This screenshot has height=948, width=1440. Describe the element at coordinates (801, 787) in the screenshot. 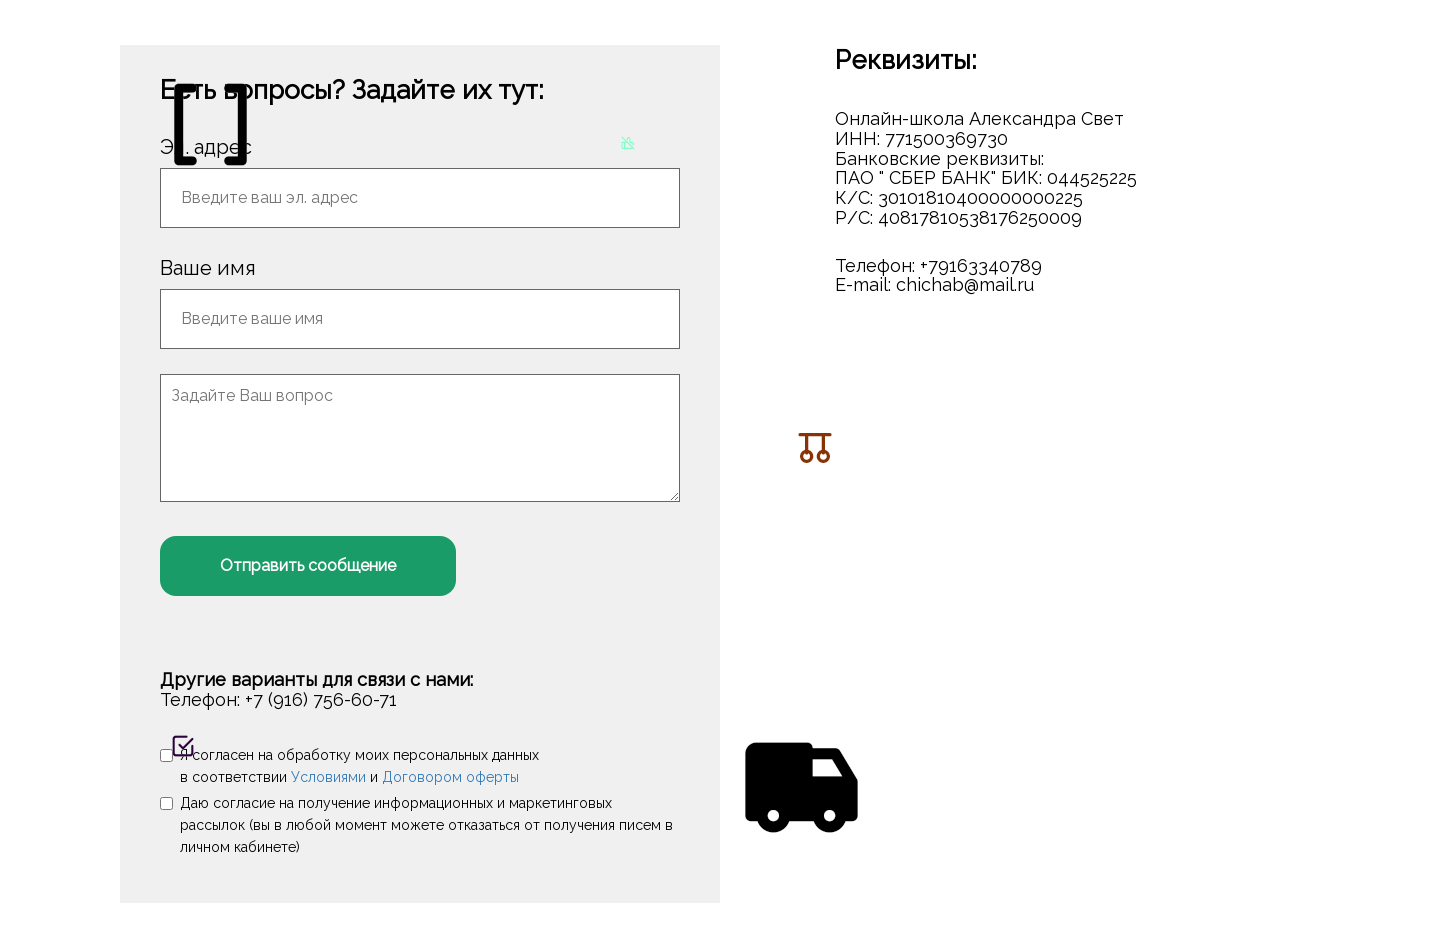

I see `track your delivery status` at that location.